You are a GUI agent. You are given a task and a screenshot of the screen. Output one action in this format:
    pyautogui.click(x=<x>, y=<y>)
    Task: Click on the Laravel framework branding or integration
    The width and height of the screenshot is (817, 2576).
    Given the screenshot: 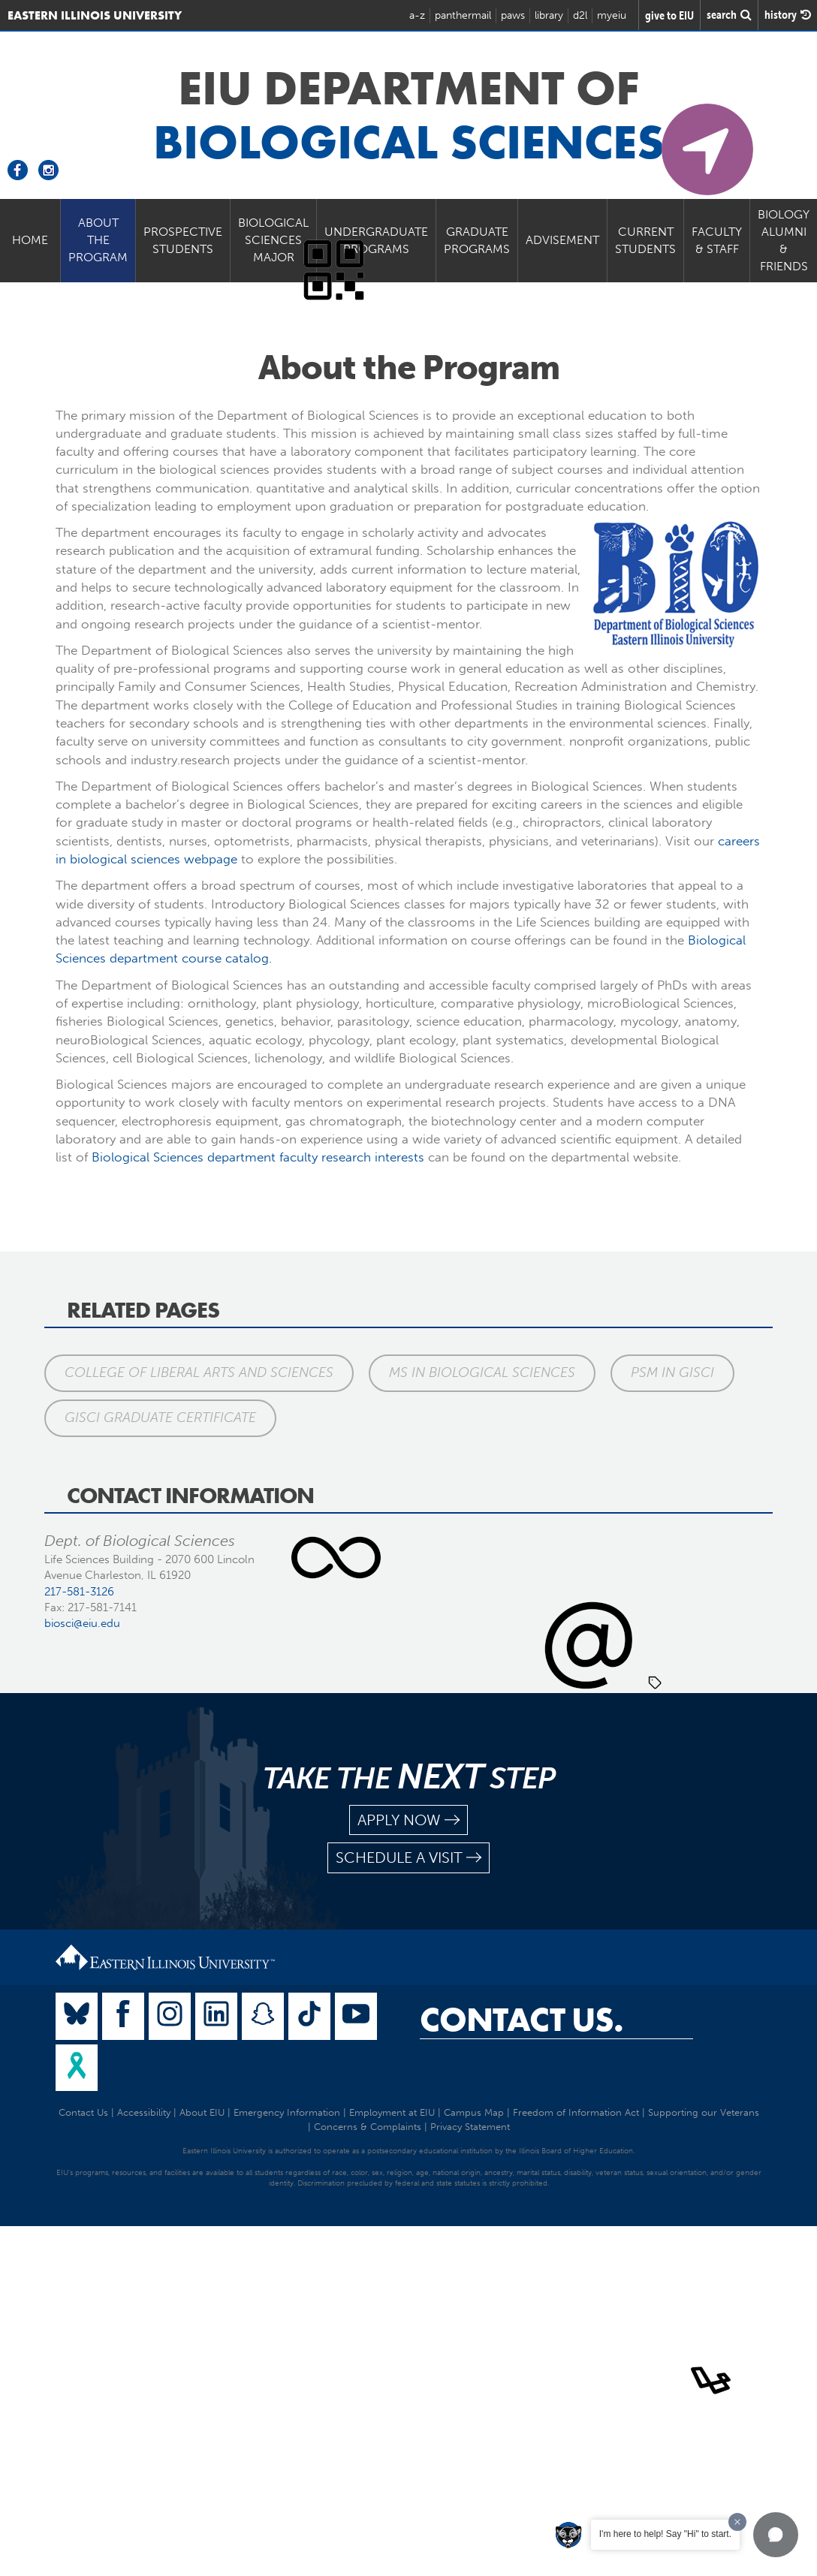 What is the action you would take?
    pyautogui.click(x=710, y=2380)
    